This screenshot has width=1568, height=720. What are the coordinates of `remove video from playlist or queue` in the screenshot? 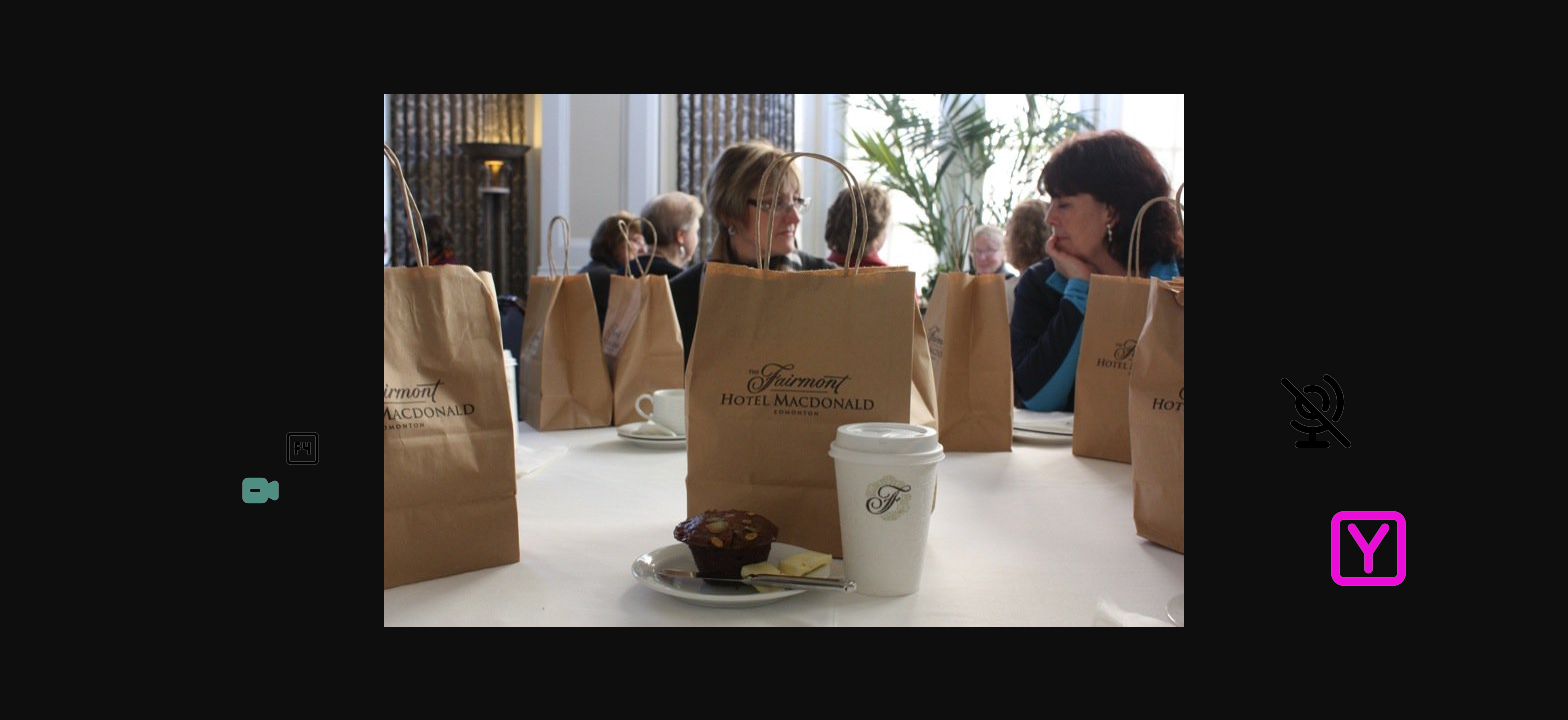 It's located at (260, 490).